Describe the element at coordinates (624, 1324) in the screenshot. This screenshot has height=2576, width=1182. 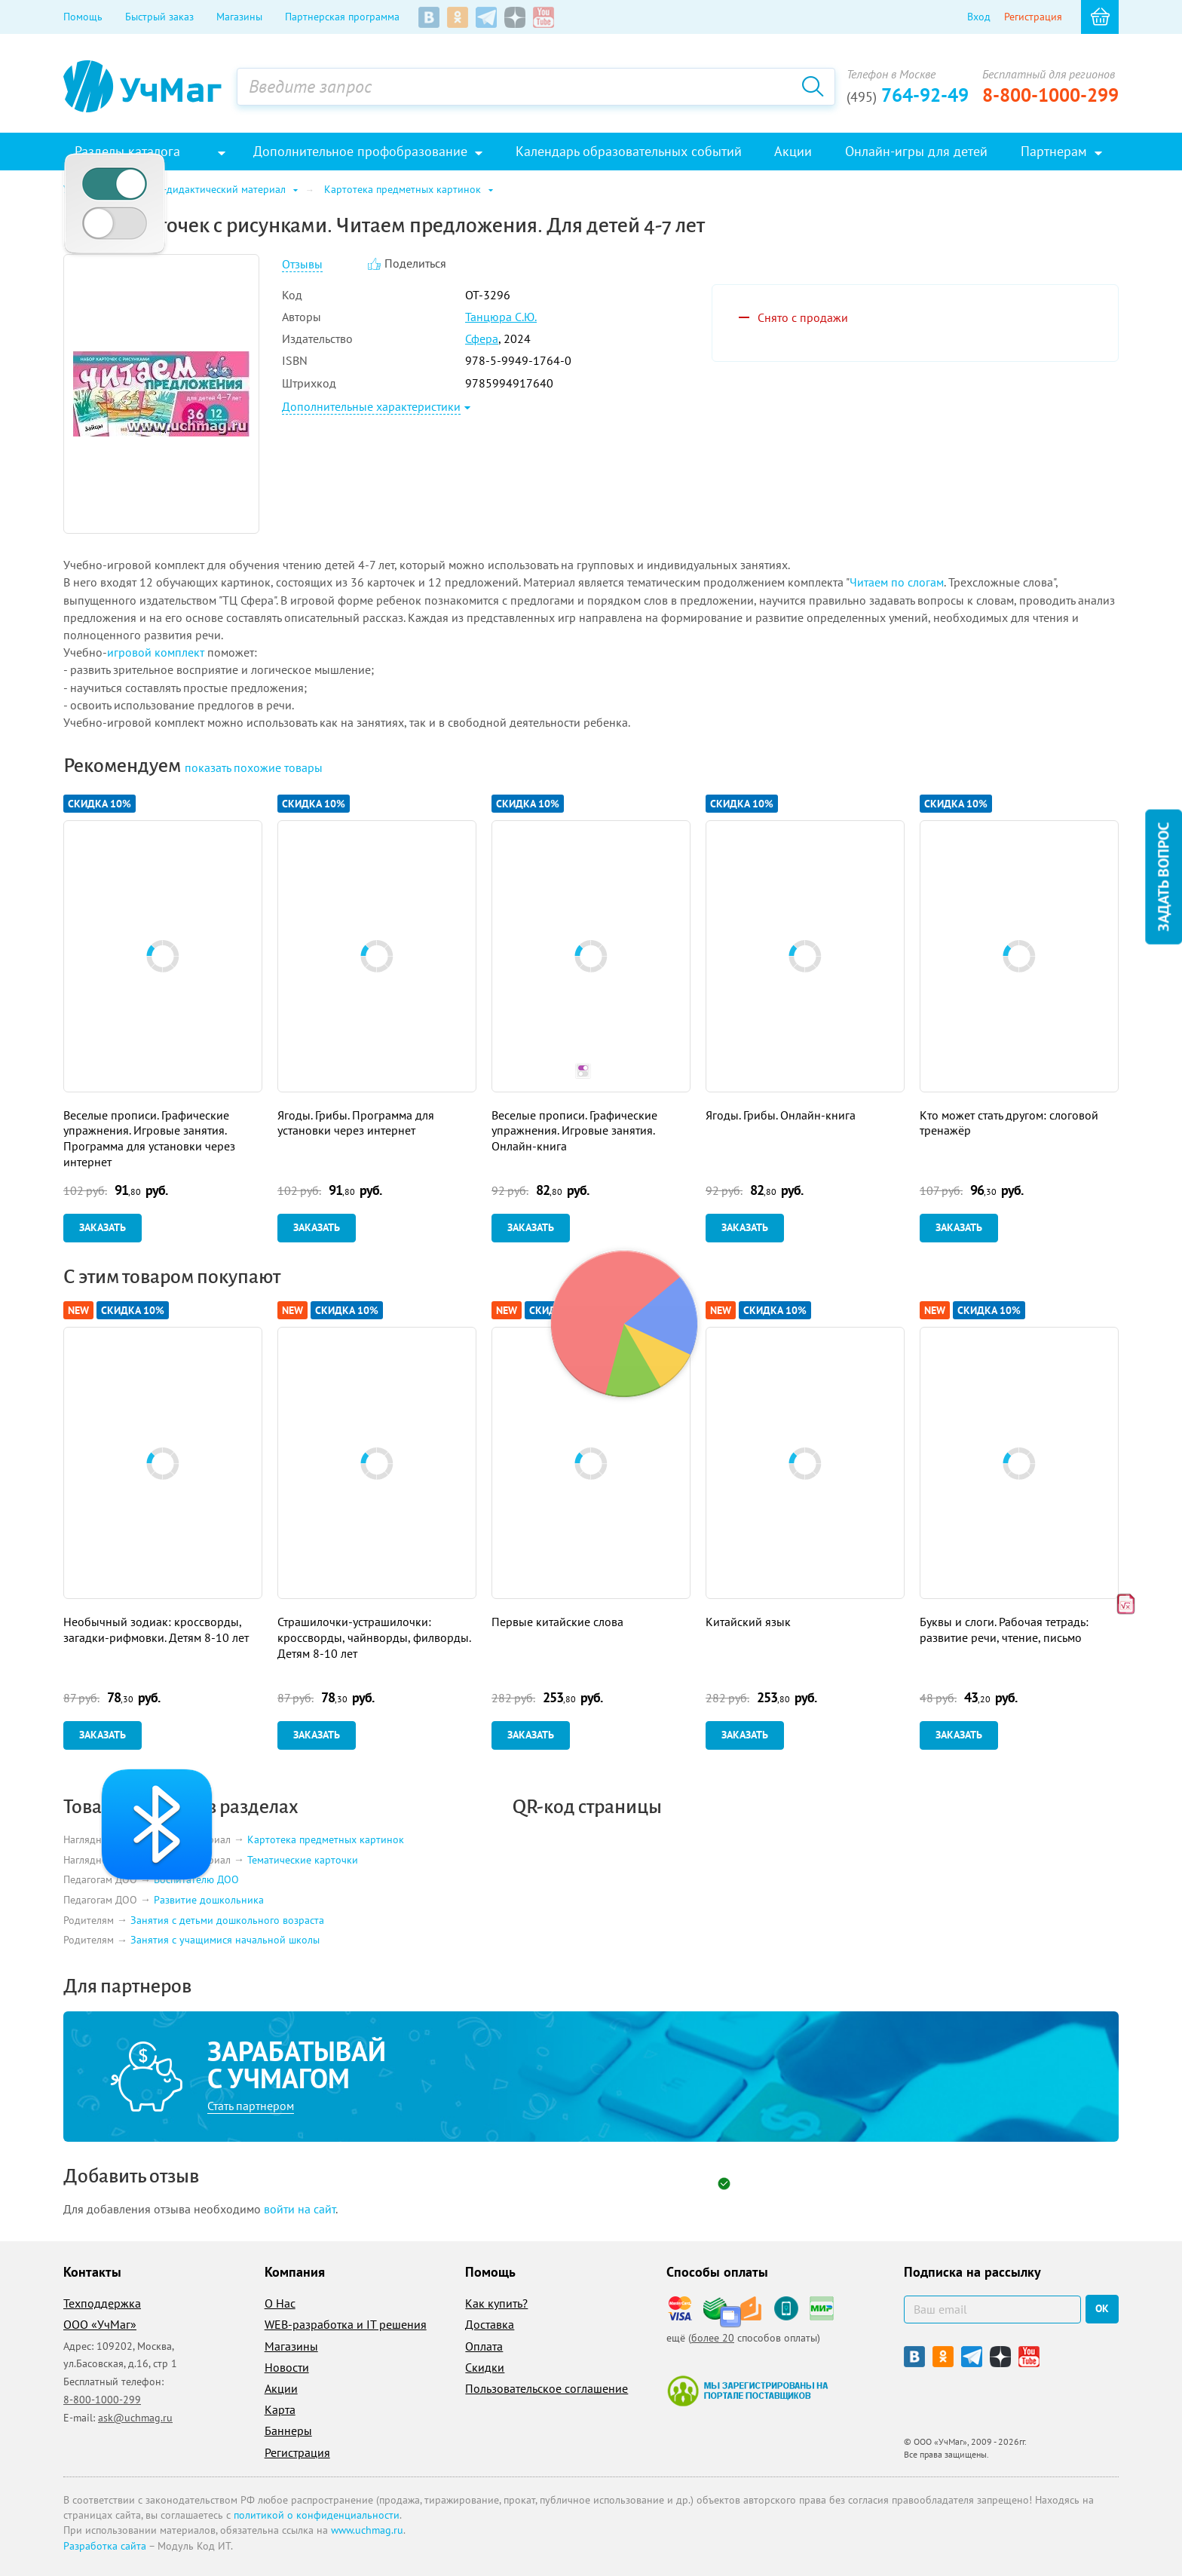
I see `open disk usage analyzer app` at that location.